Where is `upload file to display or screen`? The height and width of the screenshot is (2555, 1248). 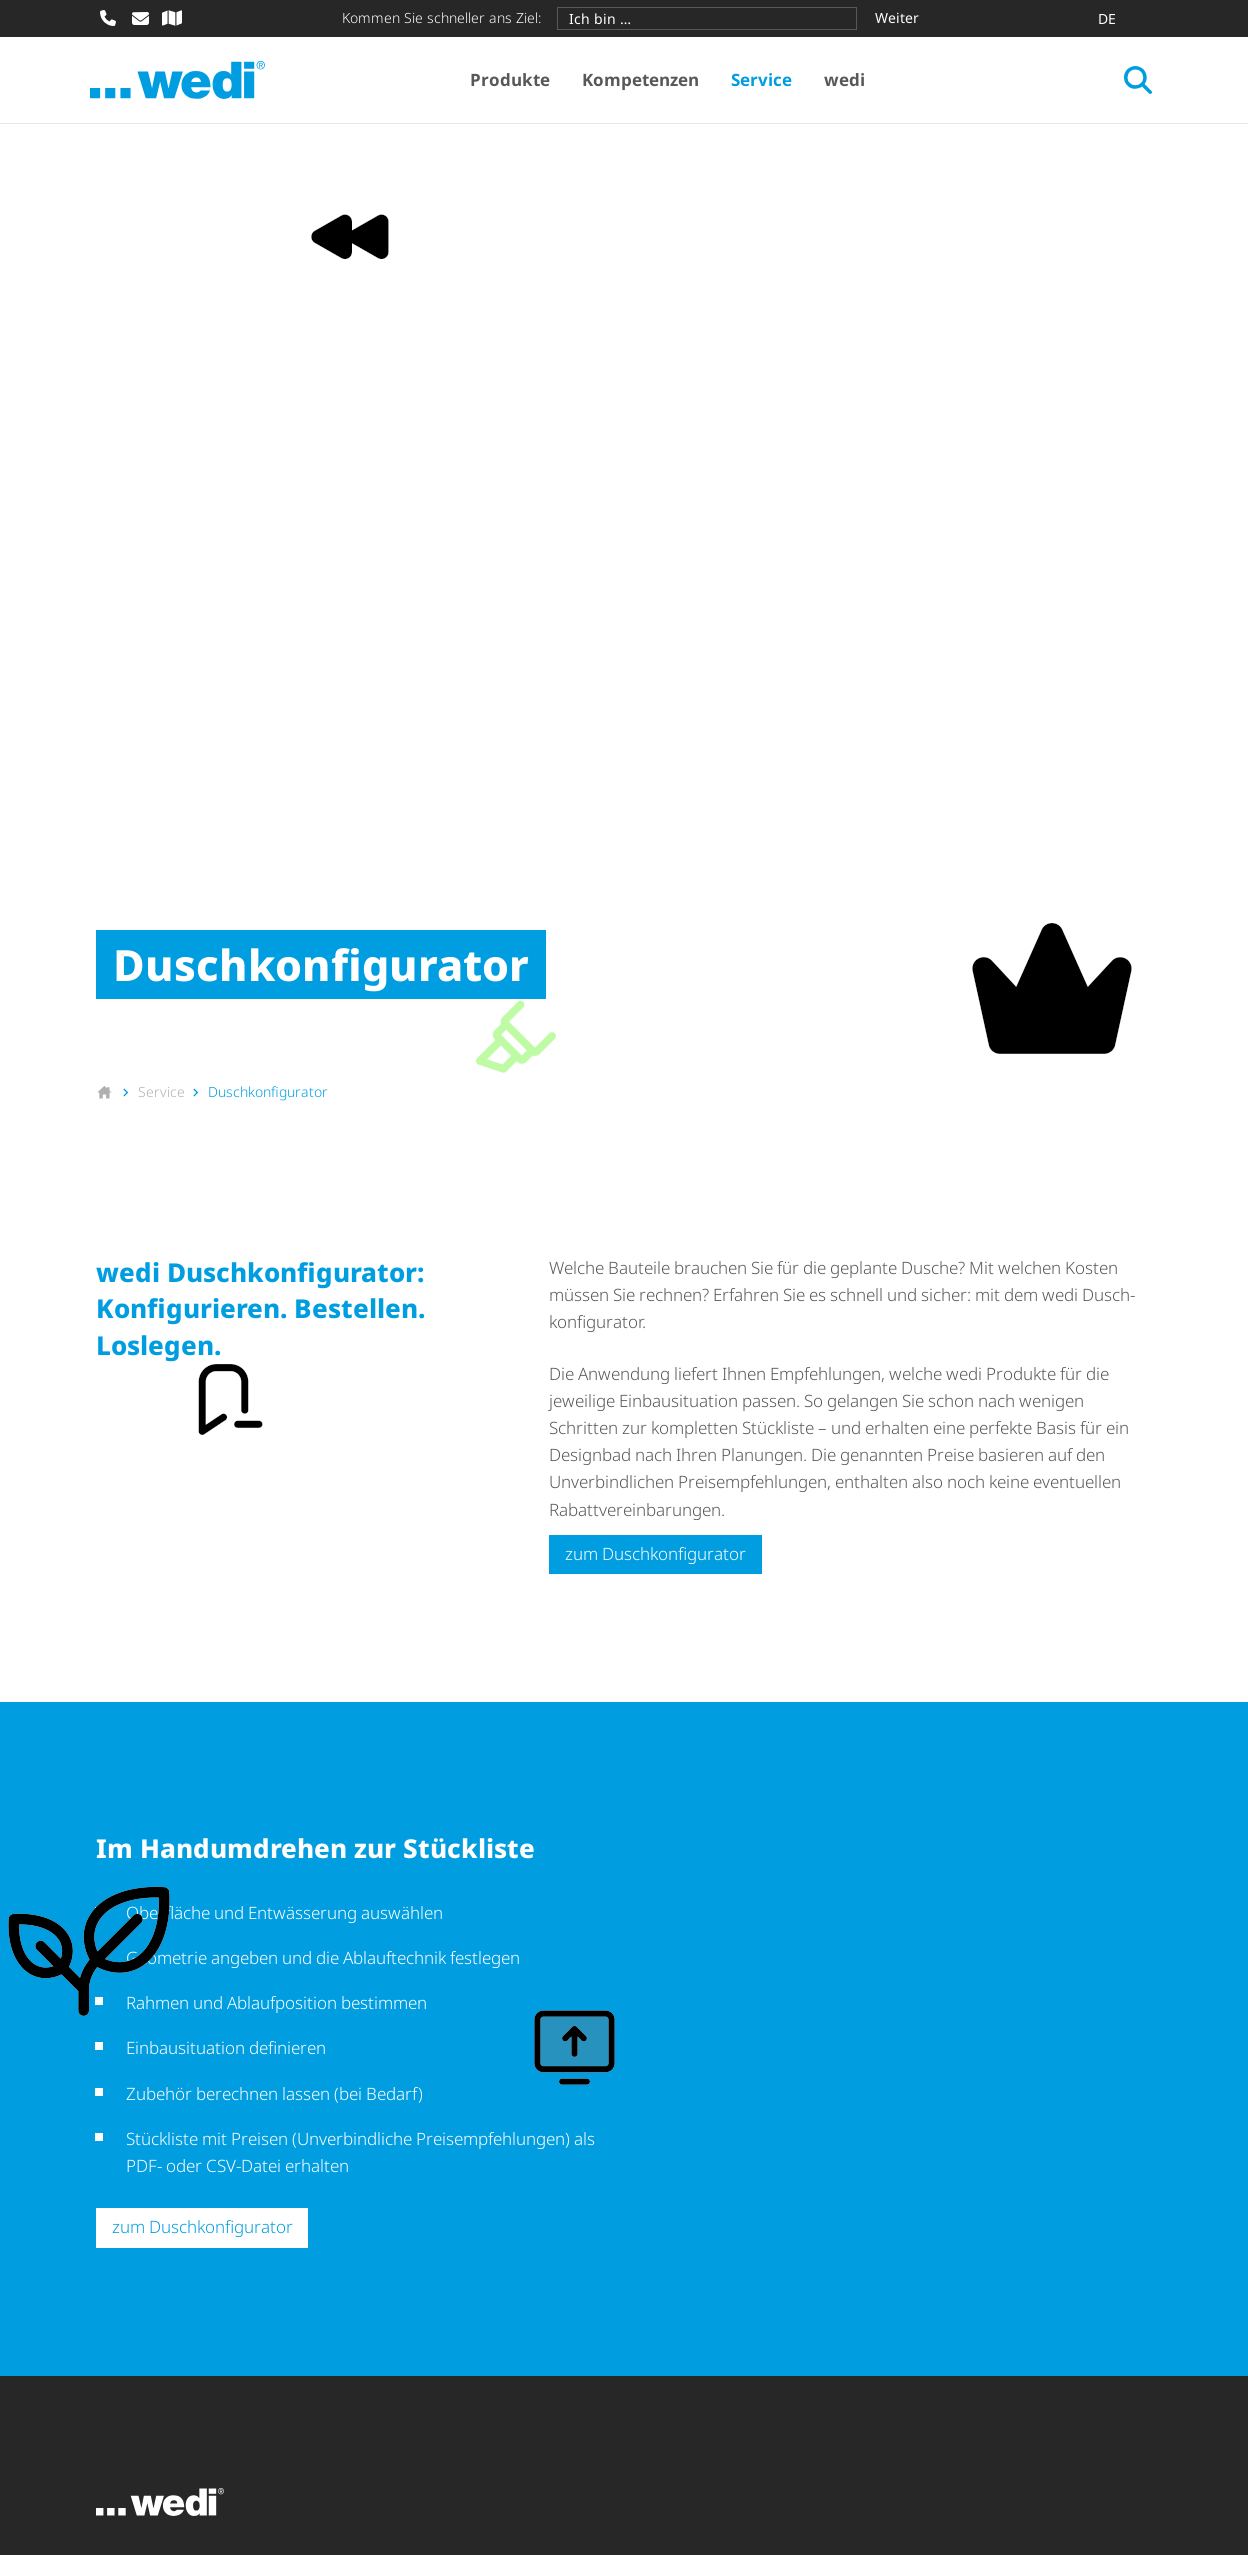 upload file to display or screen is located at coordinates (574, 2044).